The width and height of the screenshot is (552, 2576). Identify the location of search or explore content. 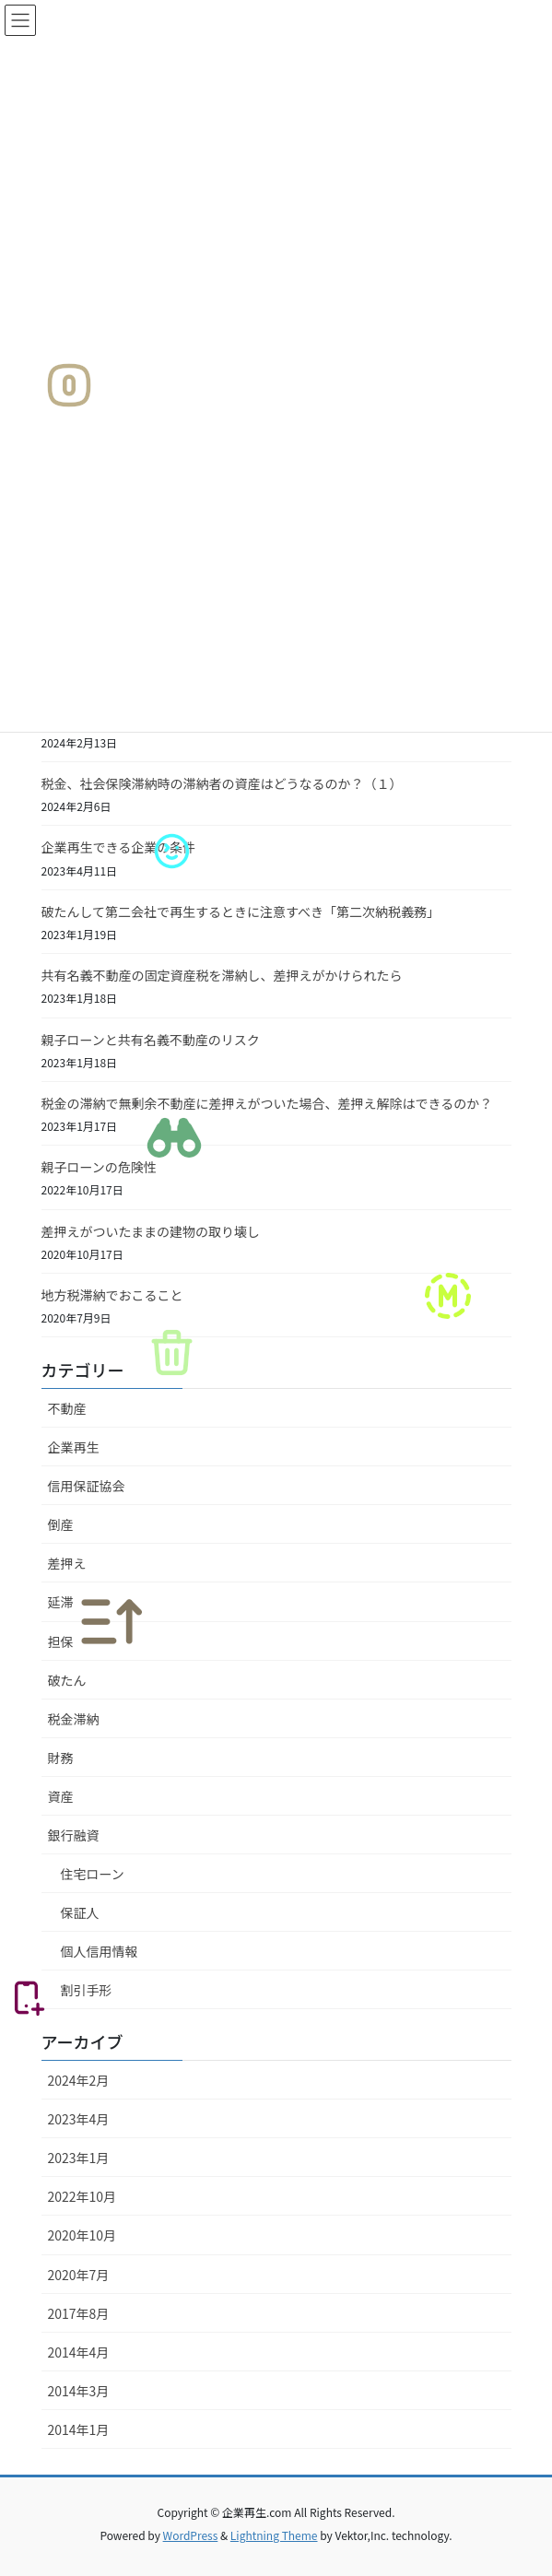
(174, 1134).